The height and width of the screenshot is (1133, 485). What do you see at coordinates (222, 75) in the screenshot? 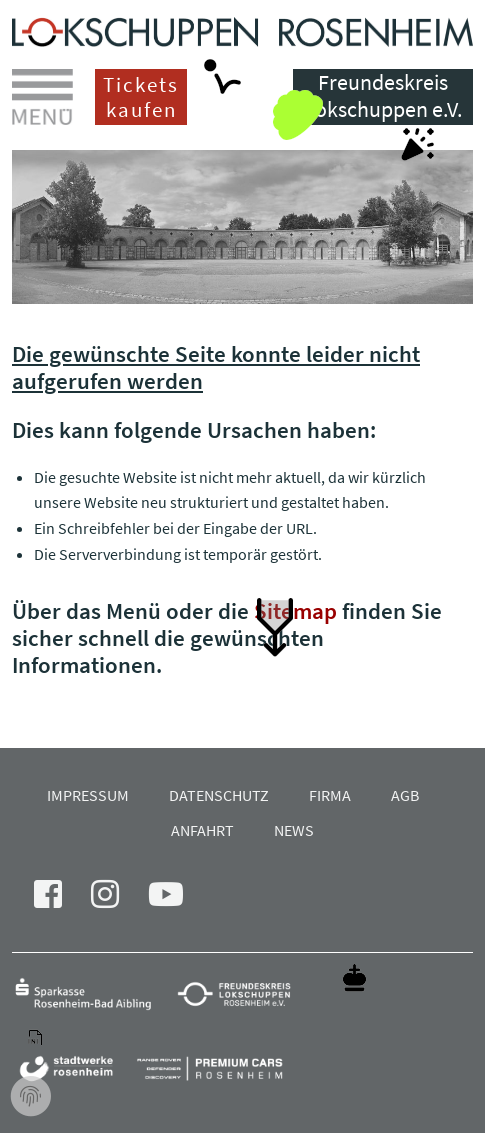
I see `navigate back or return to previous screen` at bounding box center [222, 75].